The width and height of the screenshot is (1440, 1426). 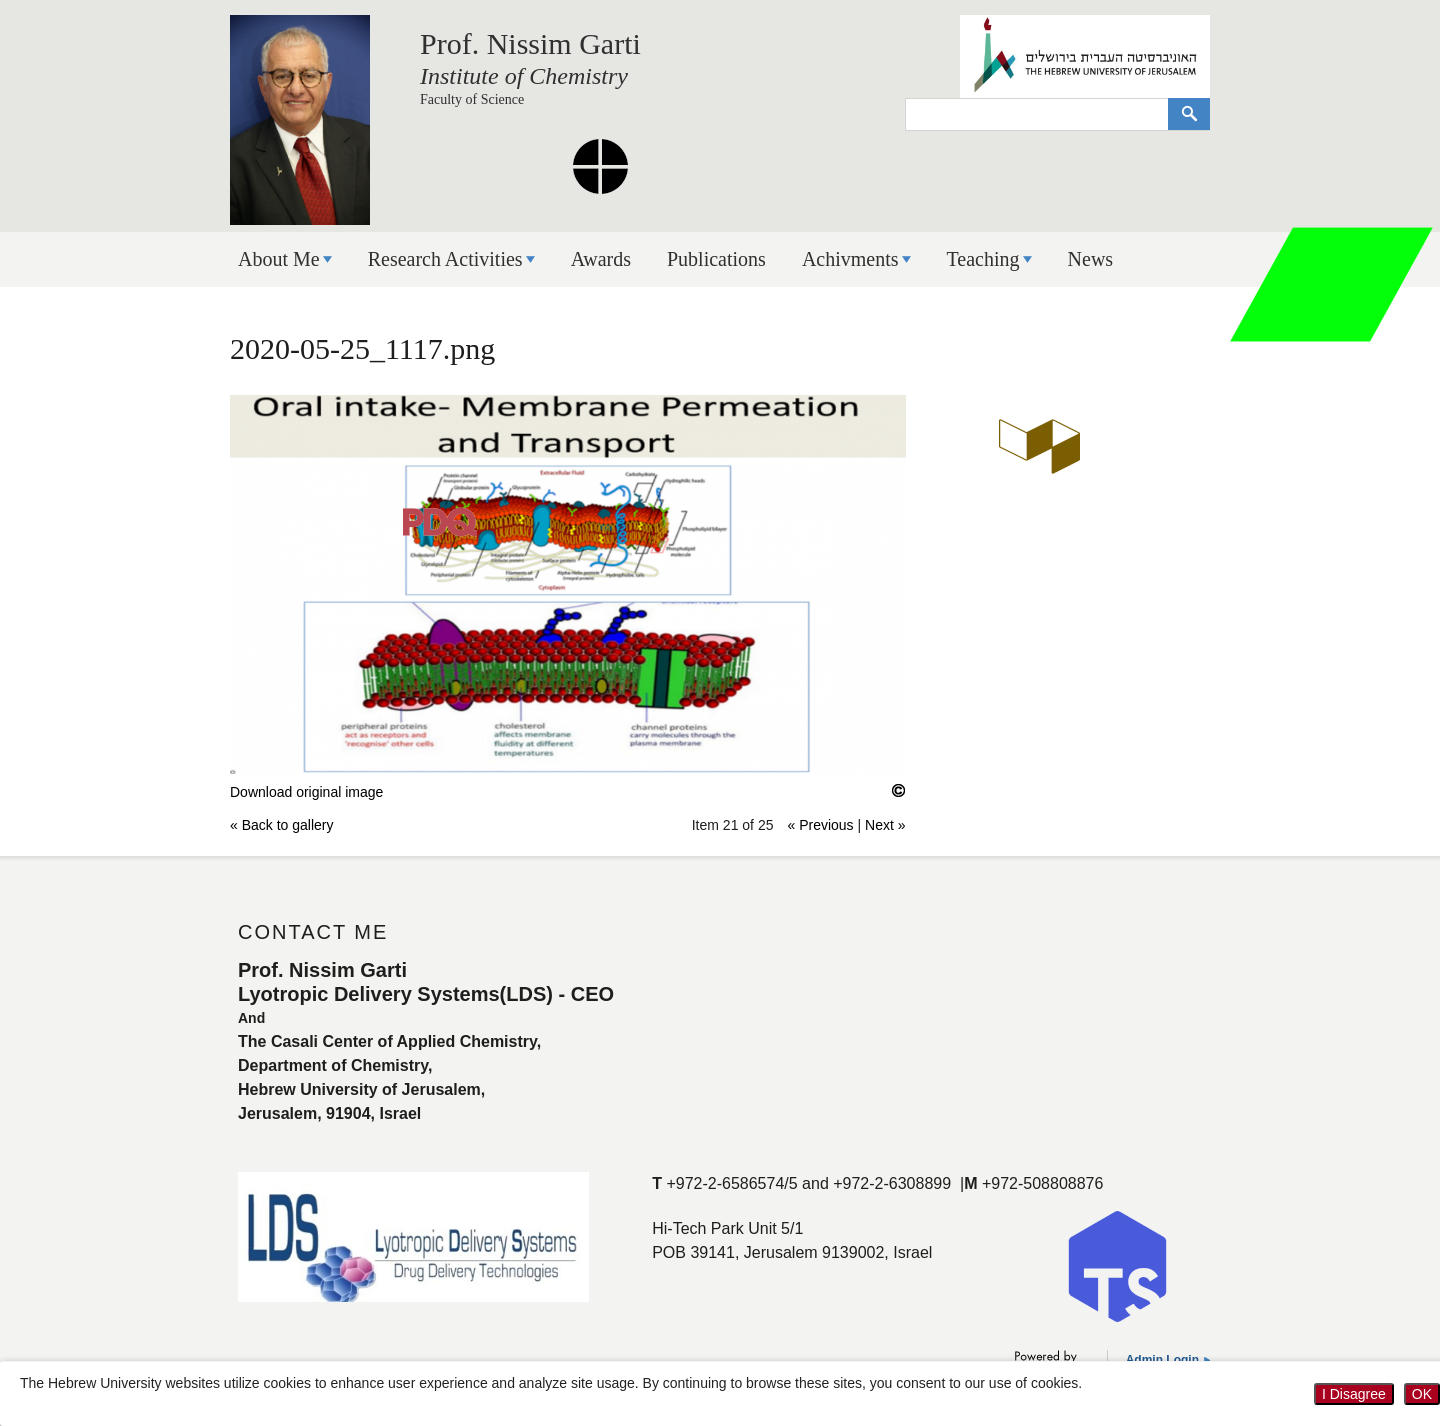 I want to click on ts-node runtime environment logo, so click(x=1117, y=1266).